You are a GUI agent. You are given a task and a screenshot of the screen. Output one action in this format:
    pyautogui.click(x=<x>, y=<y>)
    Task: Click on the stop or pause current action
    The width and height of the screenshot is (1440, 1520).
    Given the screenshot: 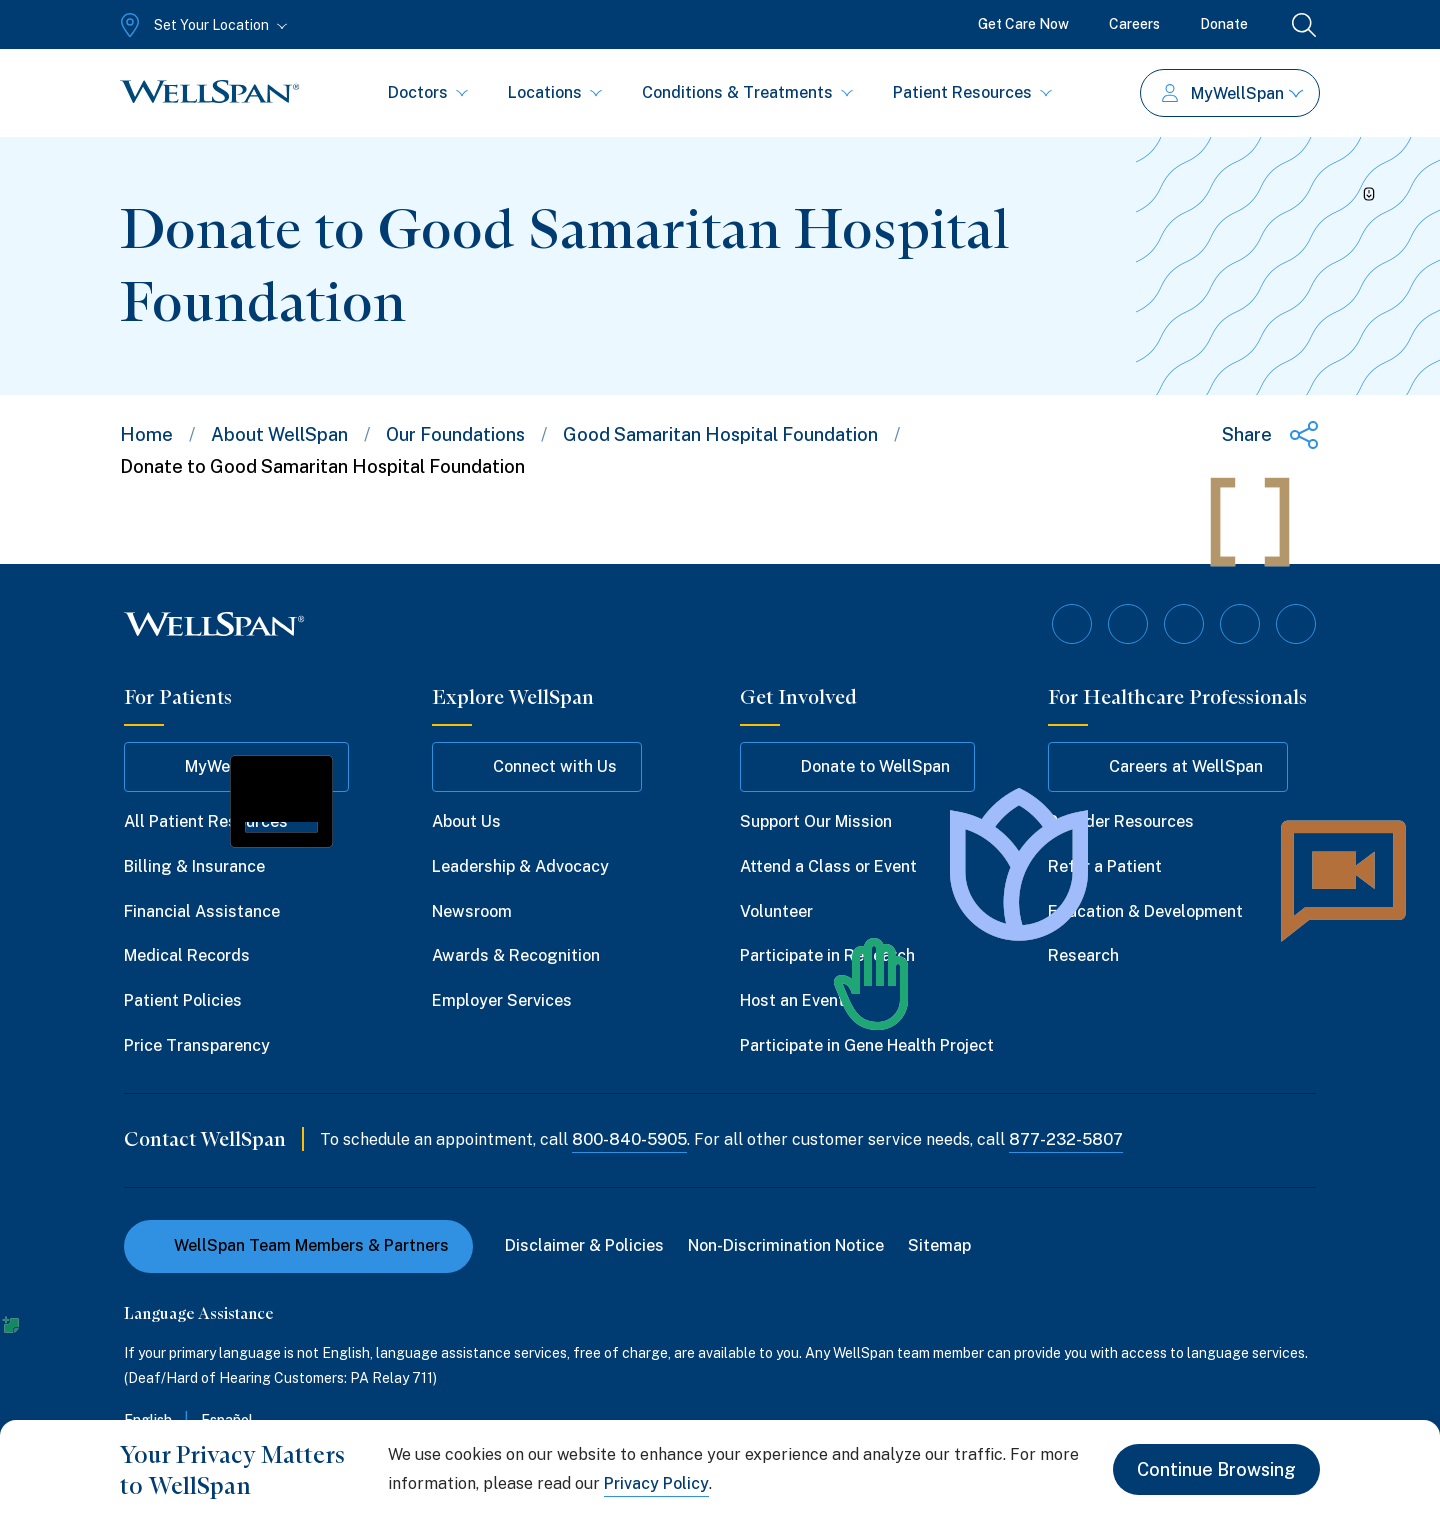 What is the action you would take?
    pyautogui.click(x=872, y=986)
    